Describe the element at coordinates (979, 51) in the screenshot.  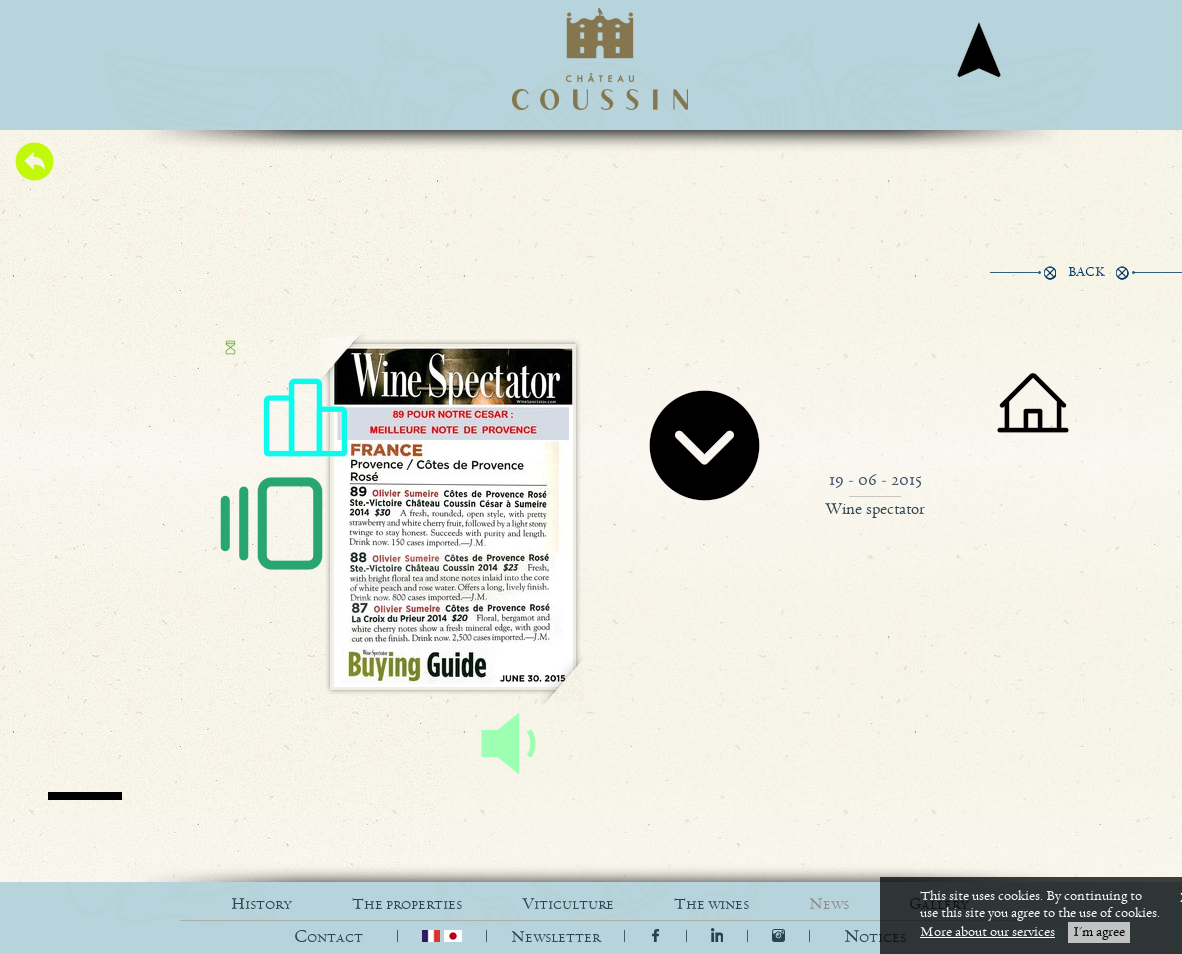
I see `start navigation to destination` at that location.